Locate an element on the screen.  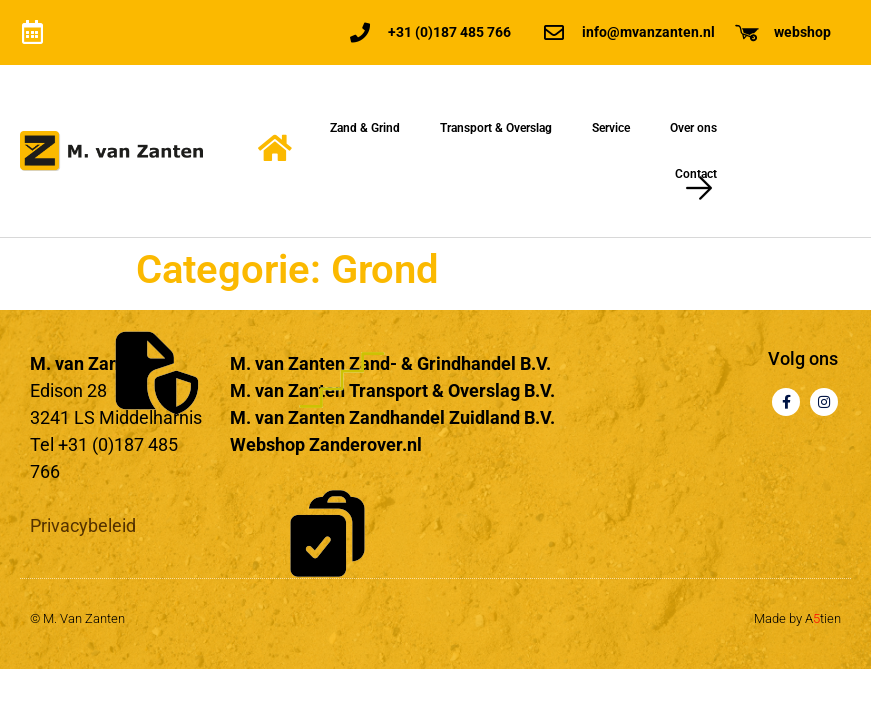
view step-by-step instructions or progress is located at coordinates (342, 380).